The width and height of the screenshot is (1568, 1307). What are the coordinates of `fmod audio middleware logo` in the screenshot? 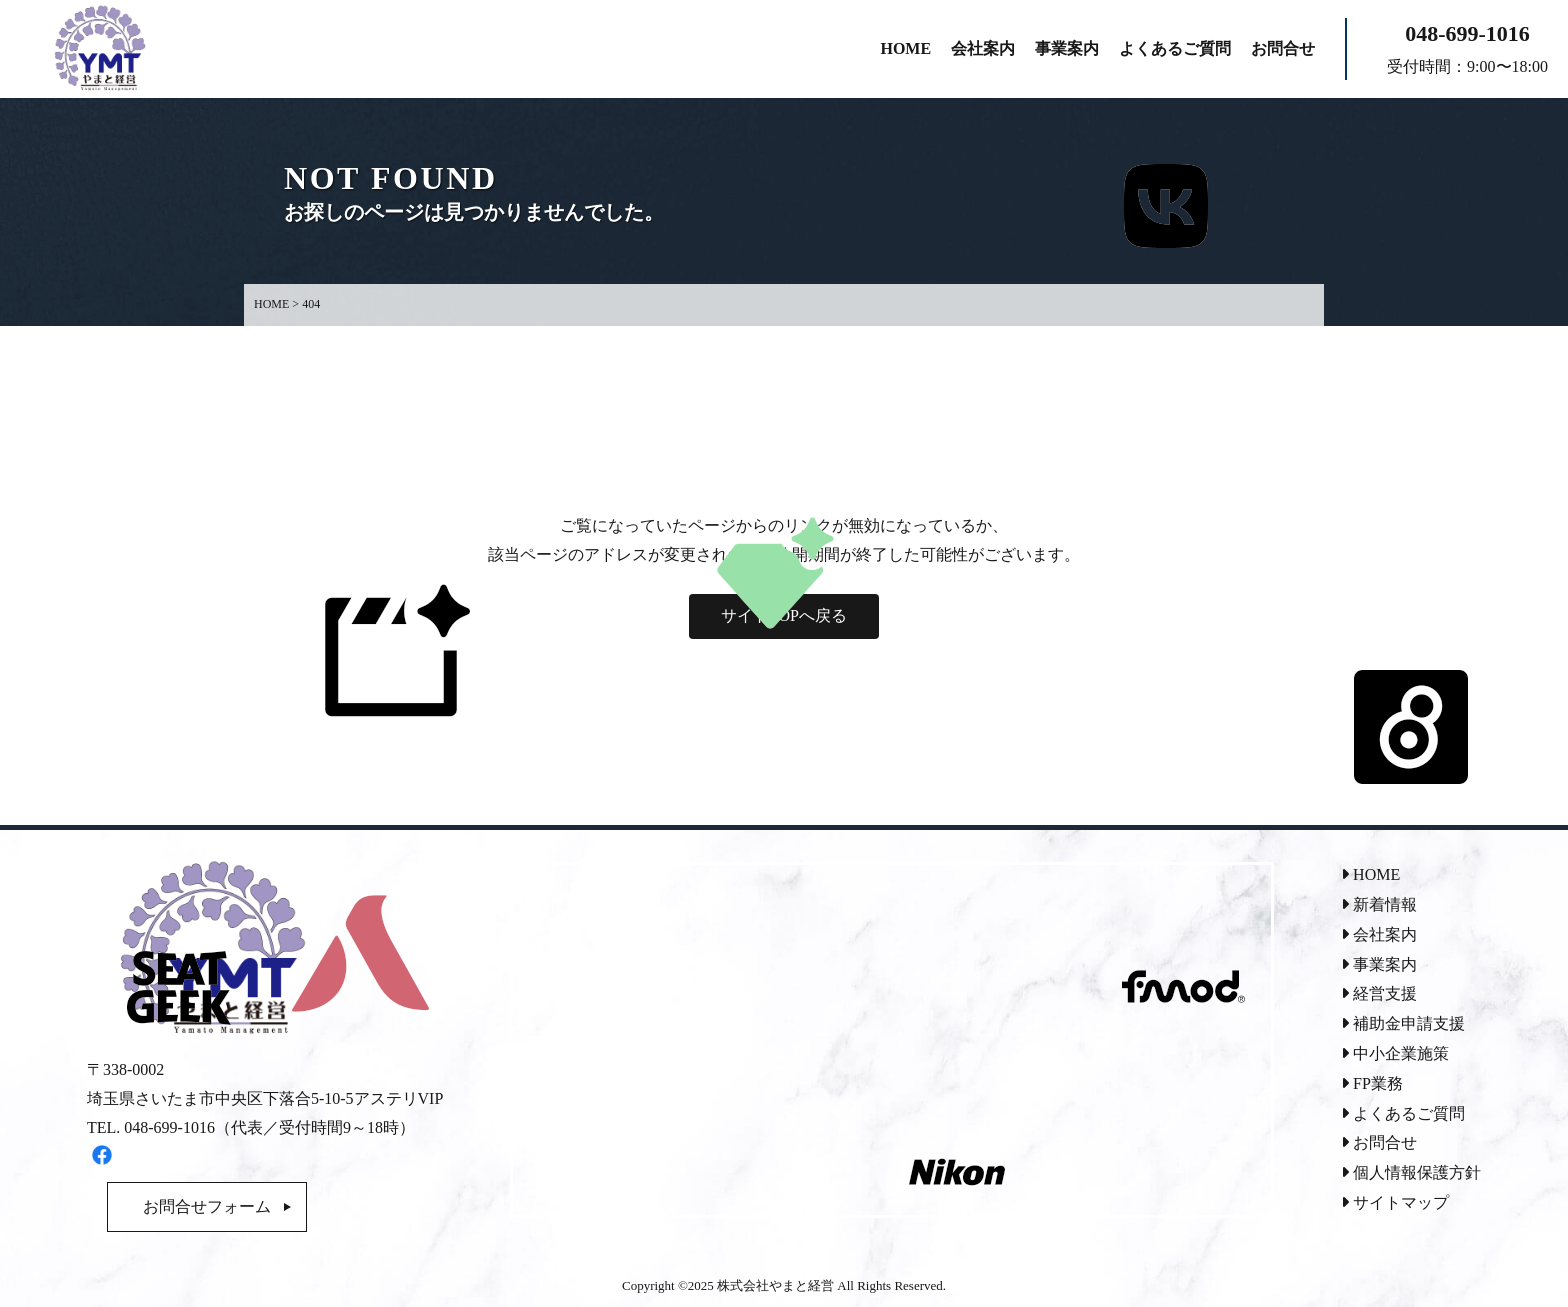 It's located at (1183, 986).